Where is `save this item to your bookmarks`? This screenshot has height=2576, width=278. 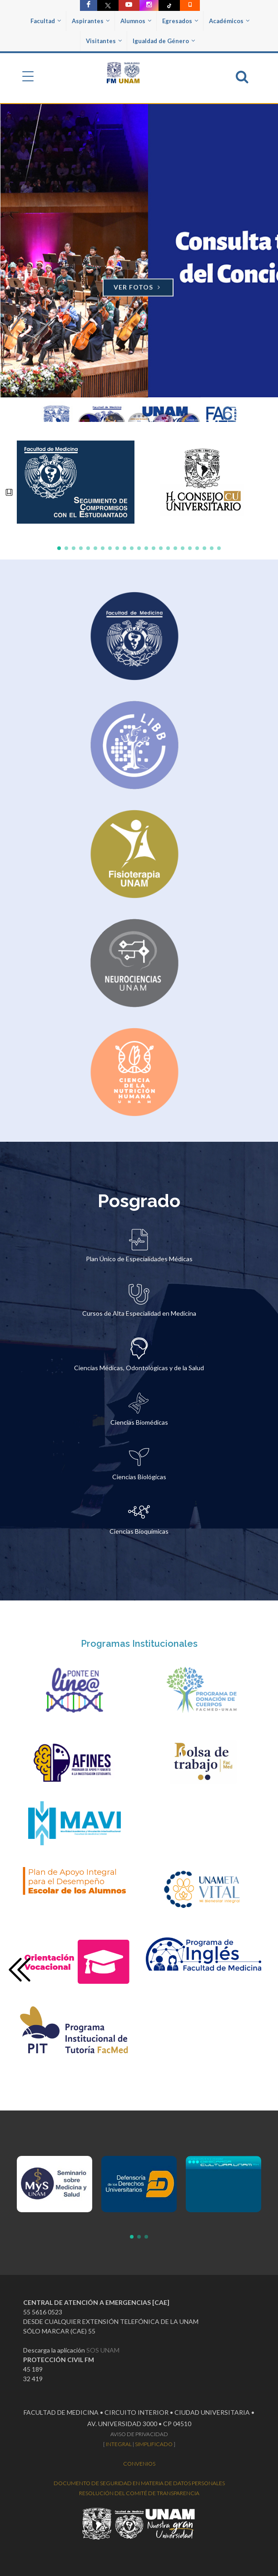 save this item to your bookmarks is located at coordinates (9, 492).